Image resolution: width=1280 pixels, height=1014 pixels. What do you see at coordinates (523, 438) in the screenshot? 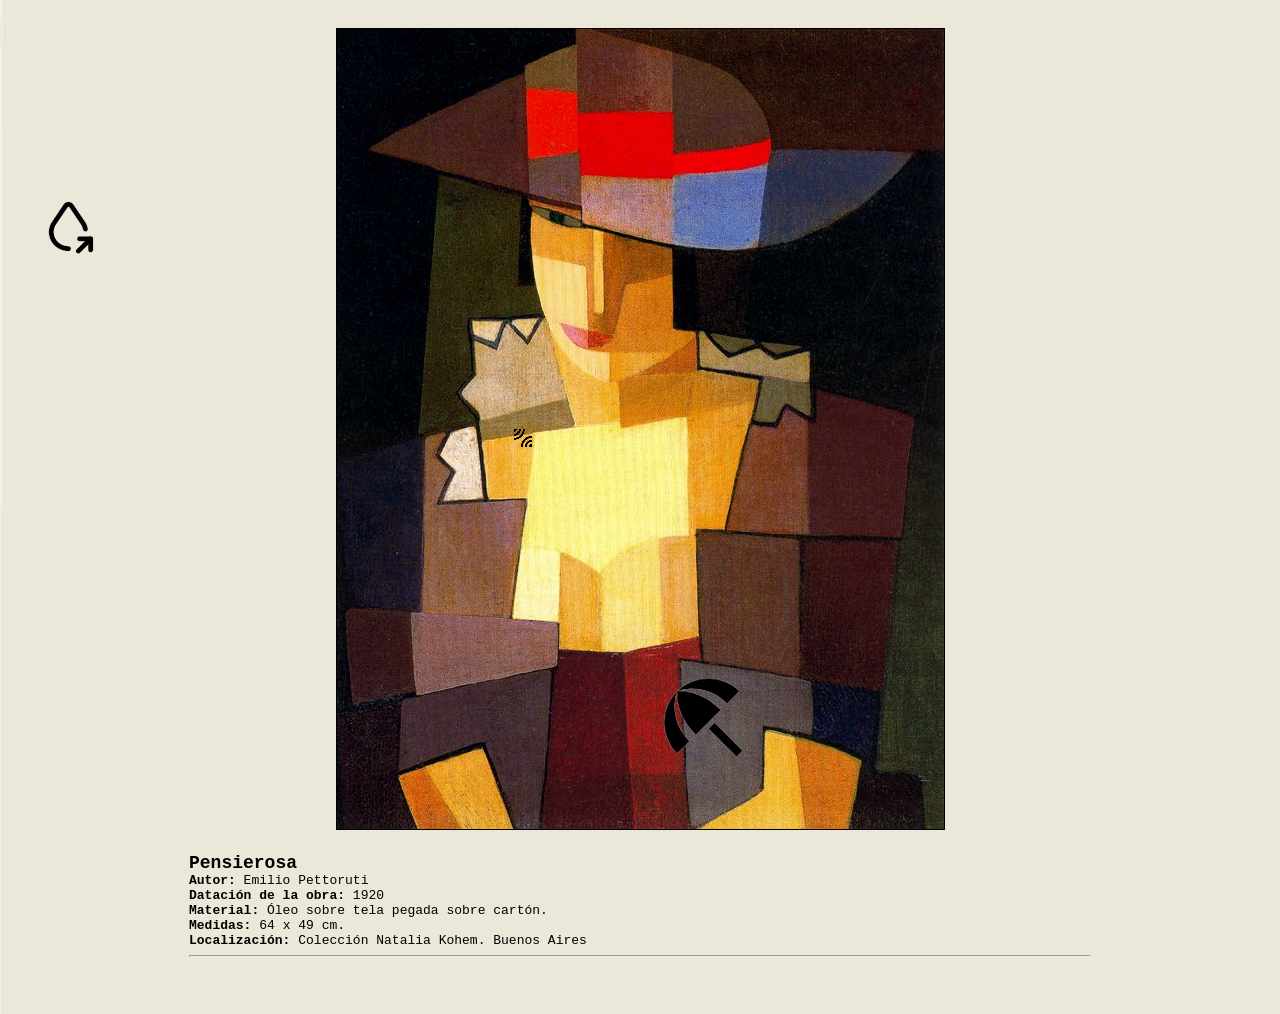
I see `enable lens flare or light leak effect` at bounding box center [523, 438].